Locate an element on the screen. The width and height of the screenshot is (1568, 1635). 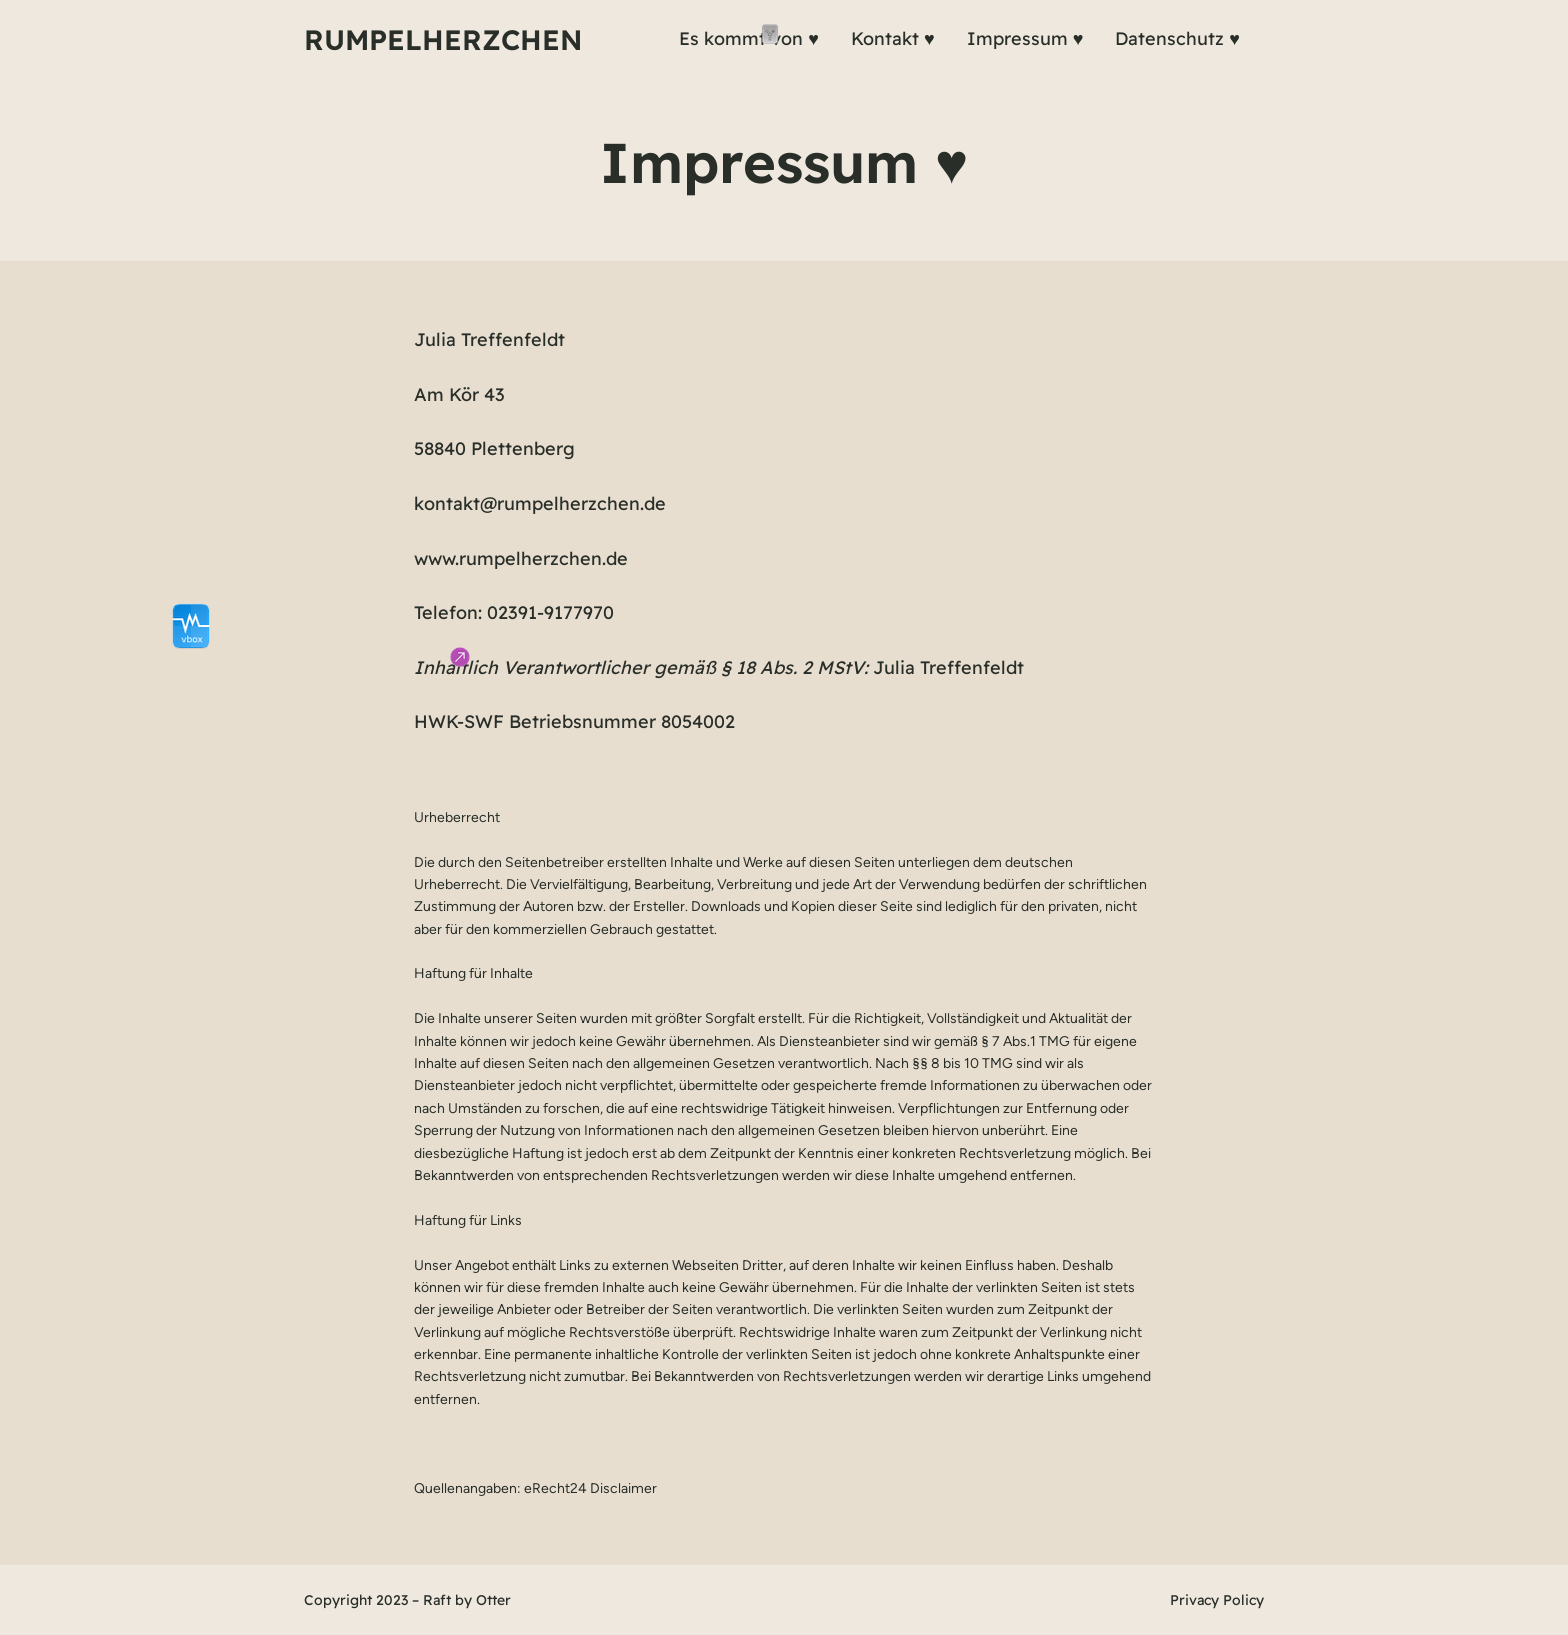
virtualbox virtual machine configuration file is located at coordinates (191, 626).